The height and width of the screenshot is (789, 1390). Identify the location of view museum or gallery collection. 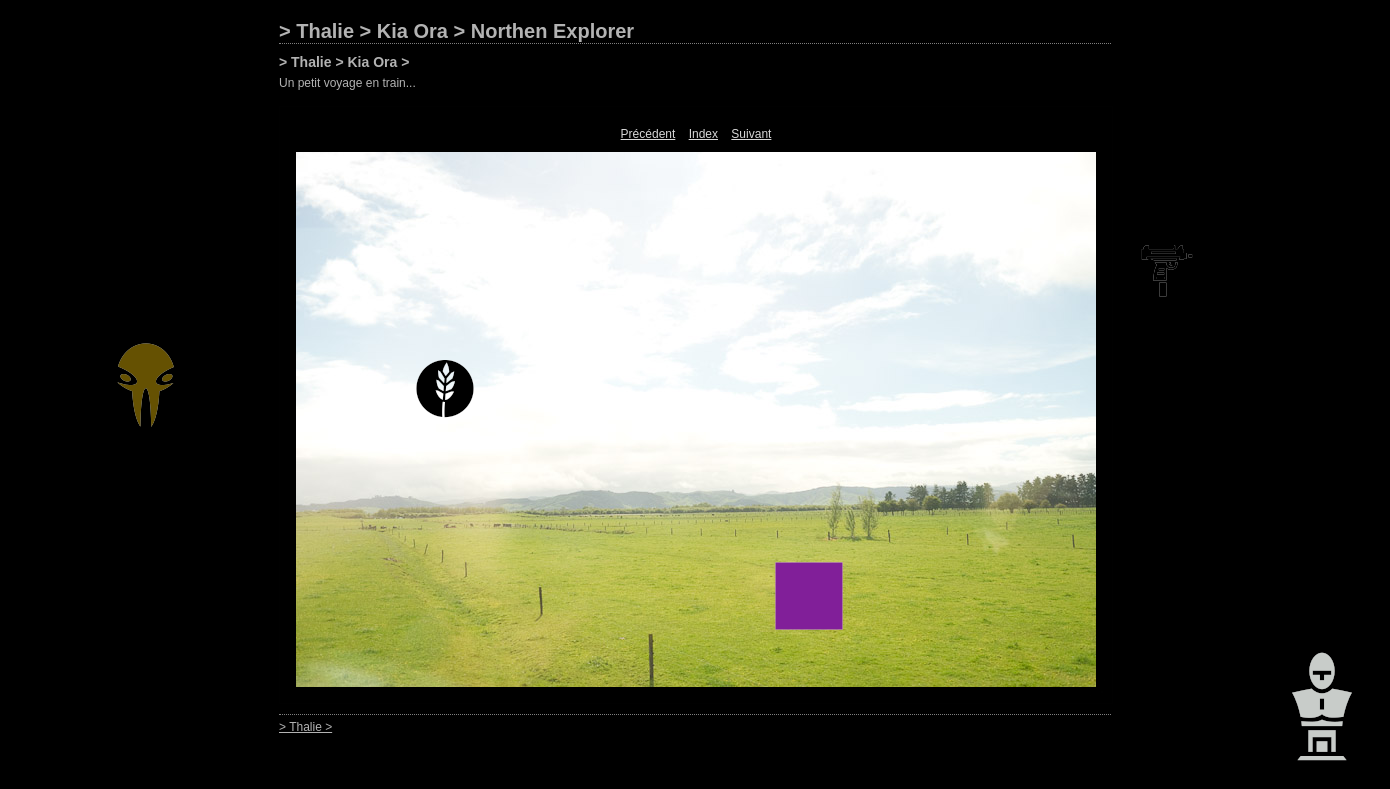
(1322, 706).